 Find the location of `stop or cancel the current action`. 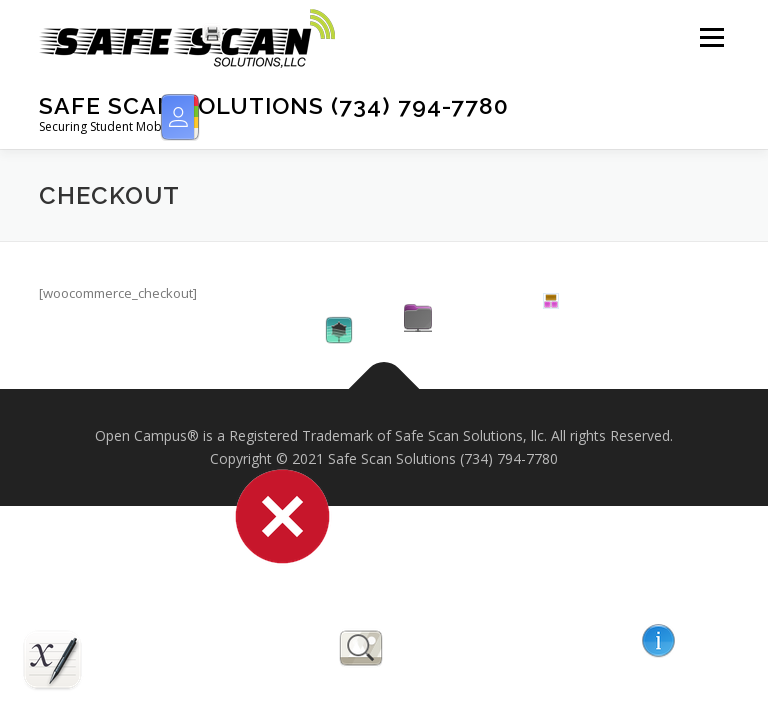

stop or cancel the current action is located at coordinates (282, 516).